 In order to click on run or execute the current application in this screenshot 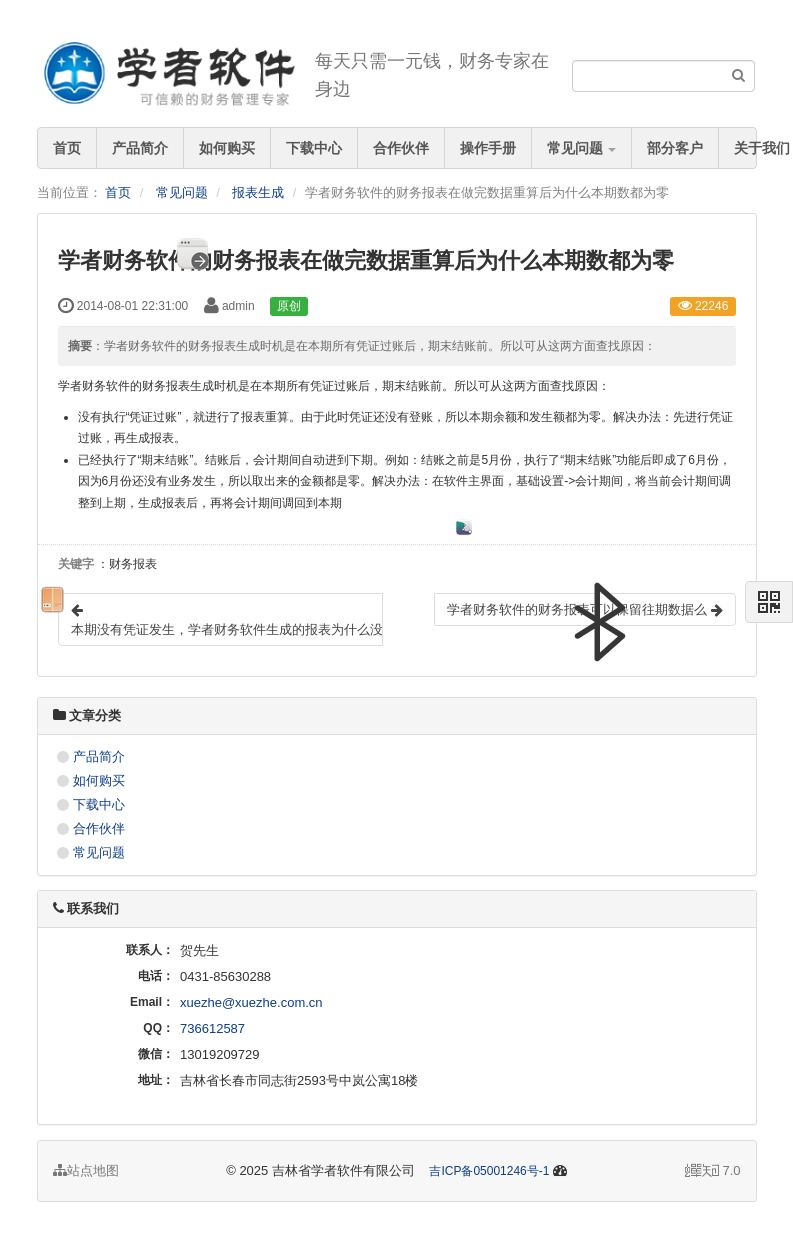, I will do `click(192, 253)`.